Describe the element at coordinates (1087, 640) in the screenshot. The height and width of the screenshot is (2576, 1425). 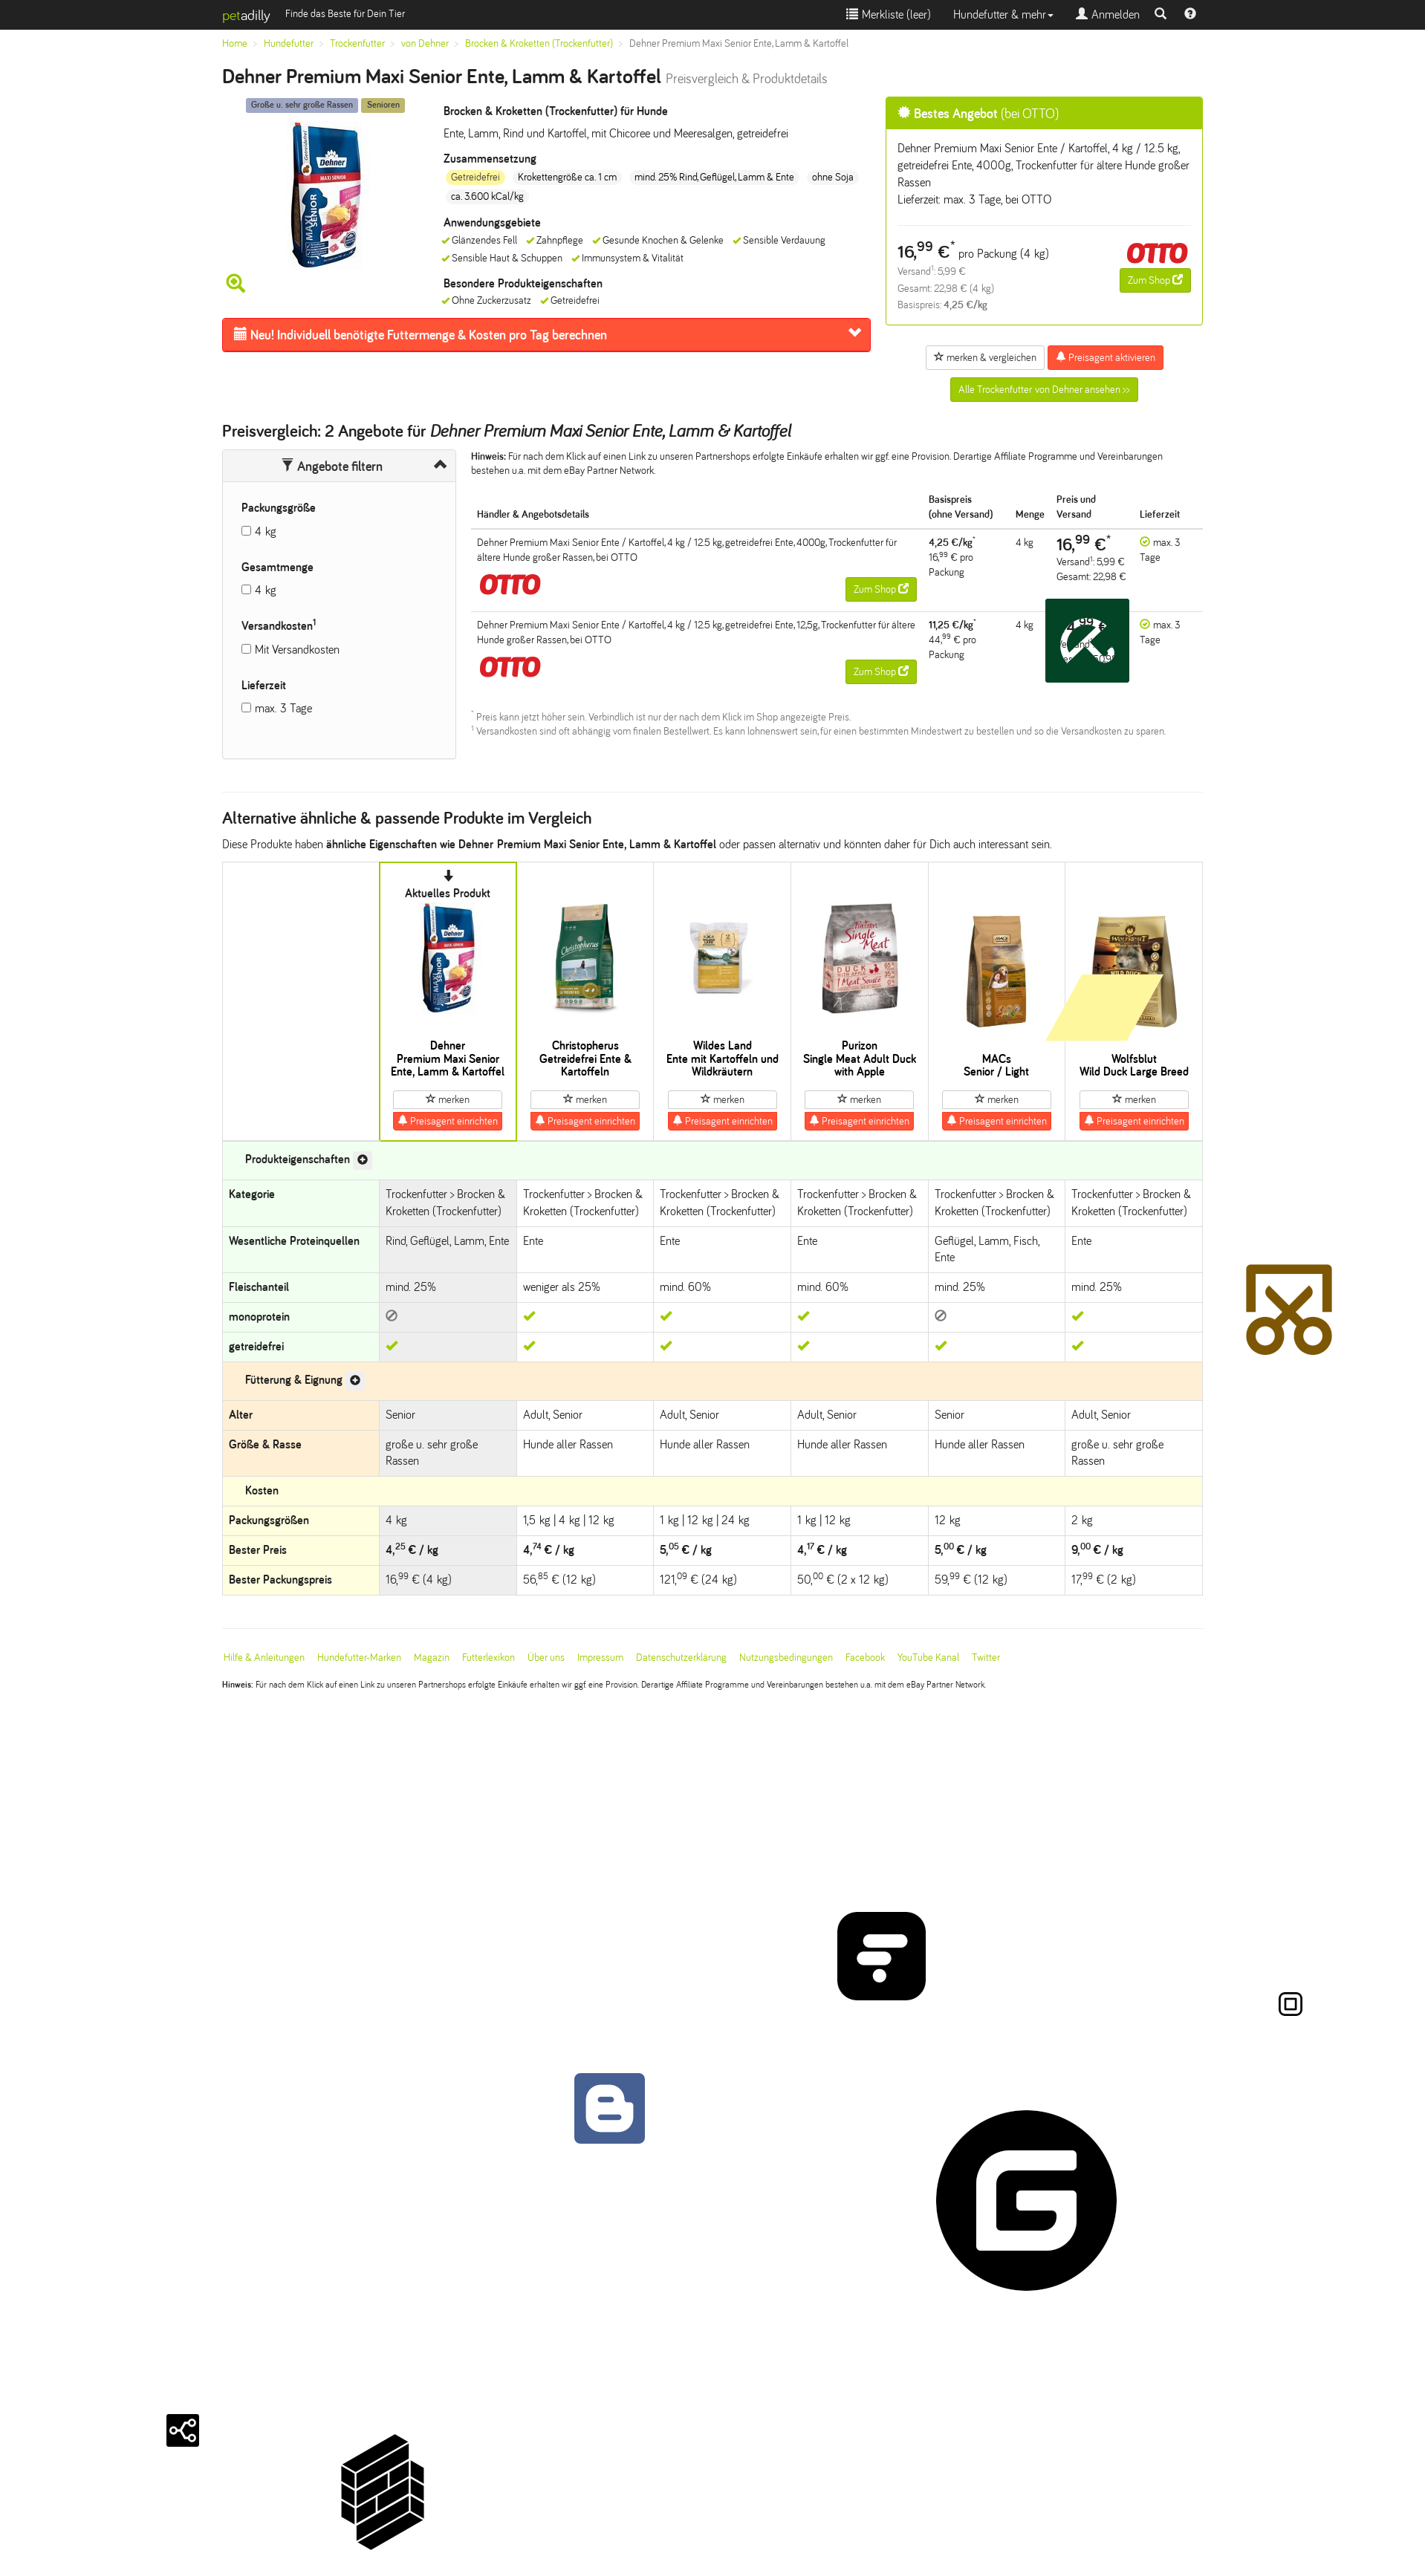
I see `open avira antivirus software` at that location.